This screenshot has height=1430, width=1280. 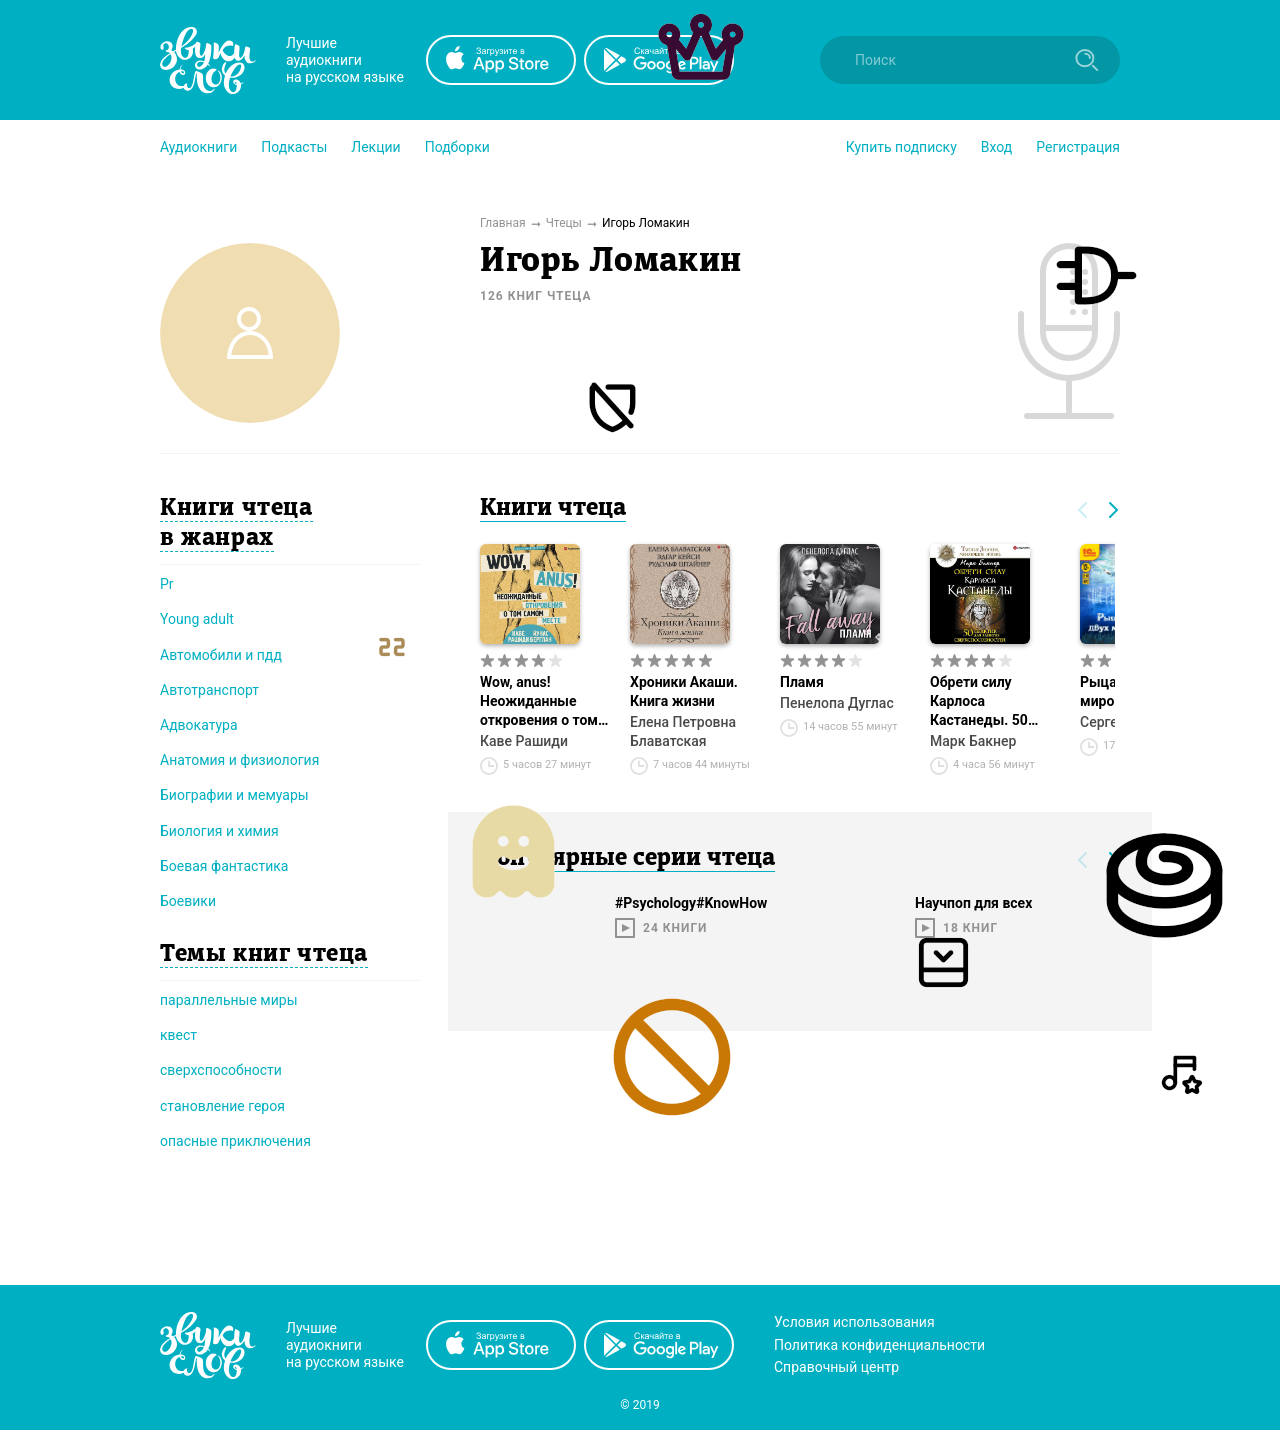 What do you see at coordinates (392, 647) in the screenshot?
I see `indicates item number 22 in a list or sequence` at bounding box center [392, 647].